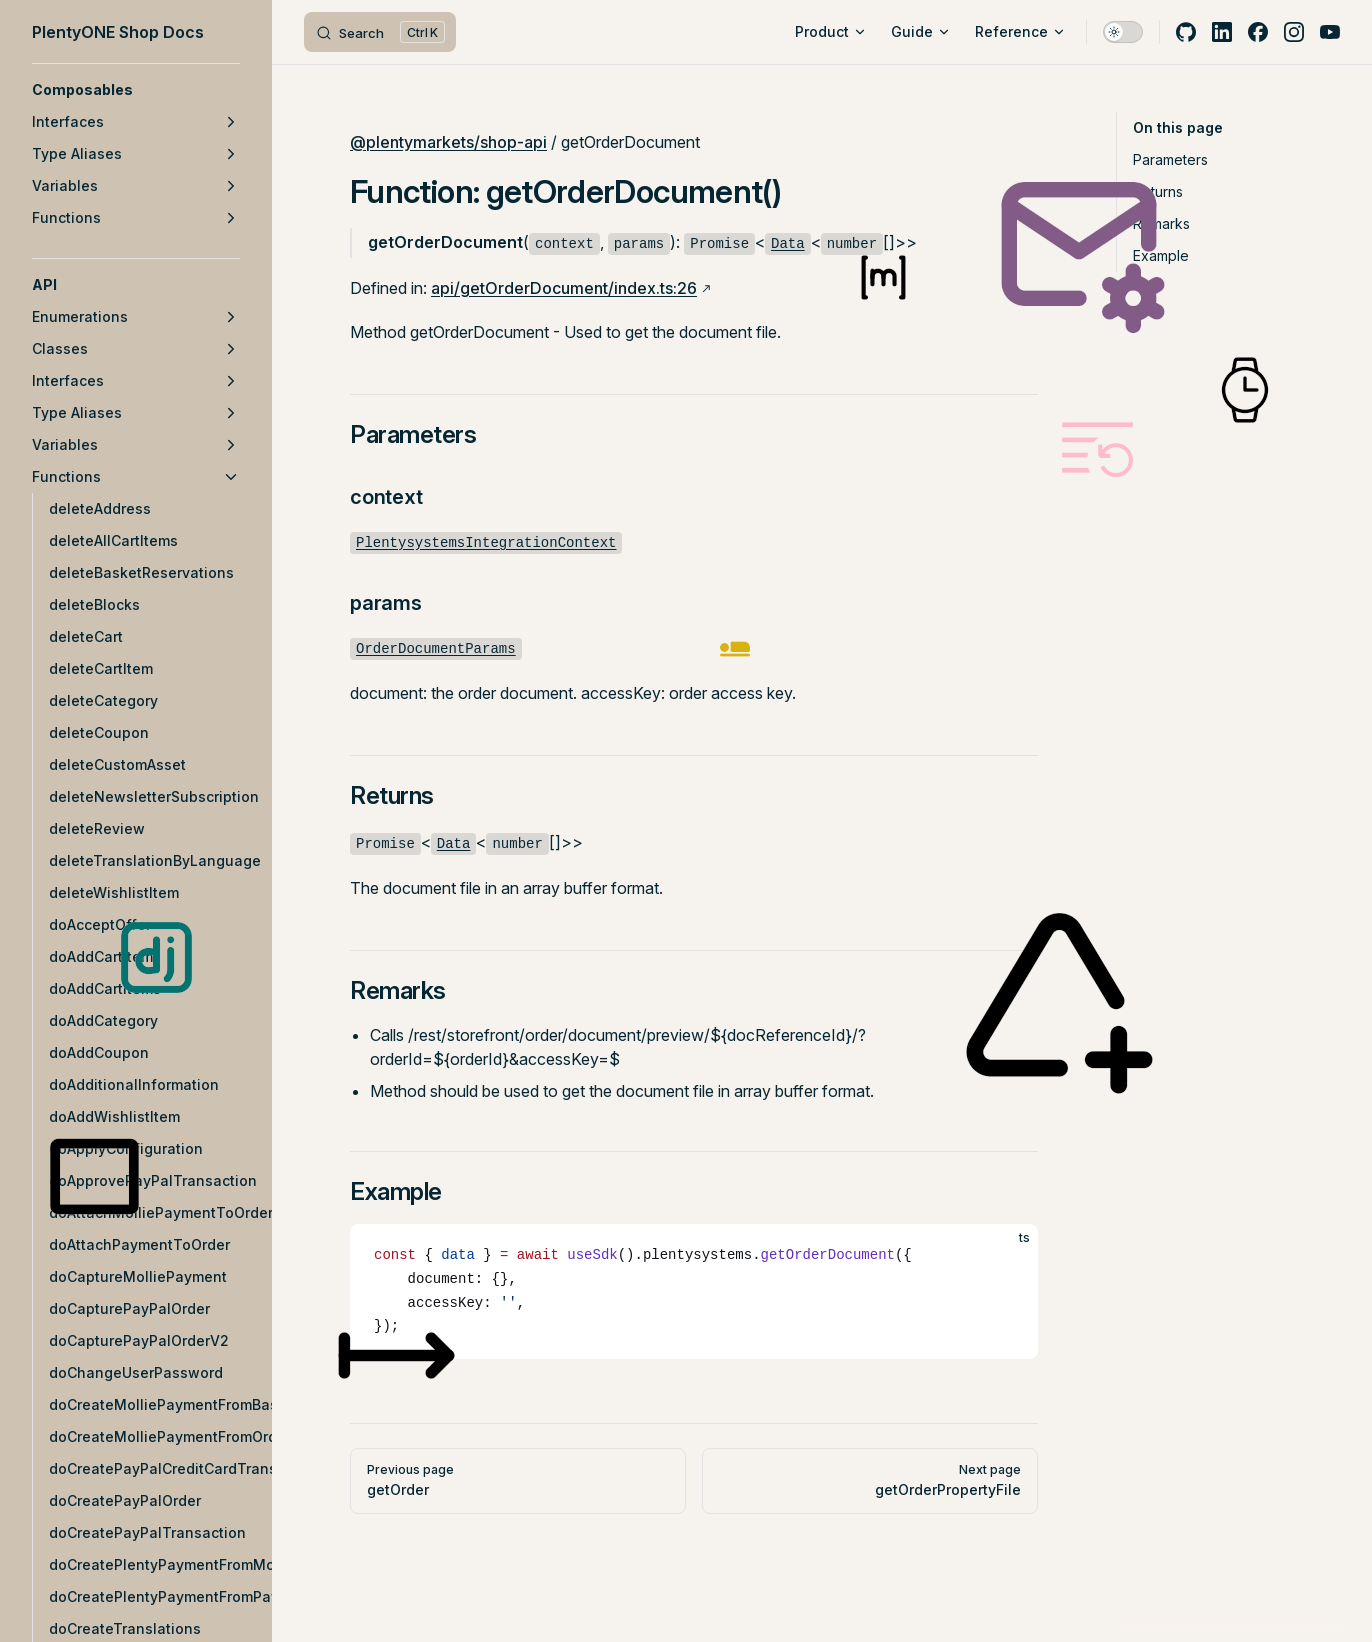 Image resolution: width=1372 pixels, height=1642 pixels. Describe the element at coordinates (156, 957) in the screenshot. I see `django web framework logo` at that location.